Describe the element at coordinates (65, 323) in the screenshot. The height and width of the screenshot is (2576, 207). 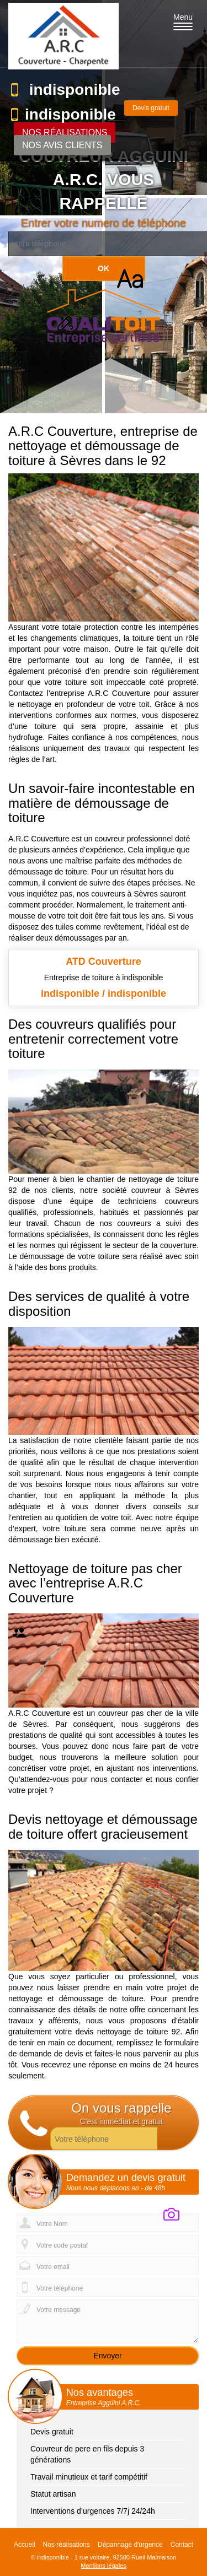
I see `edit help or writing assistance` at that location.